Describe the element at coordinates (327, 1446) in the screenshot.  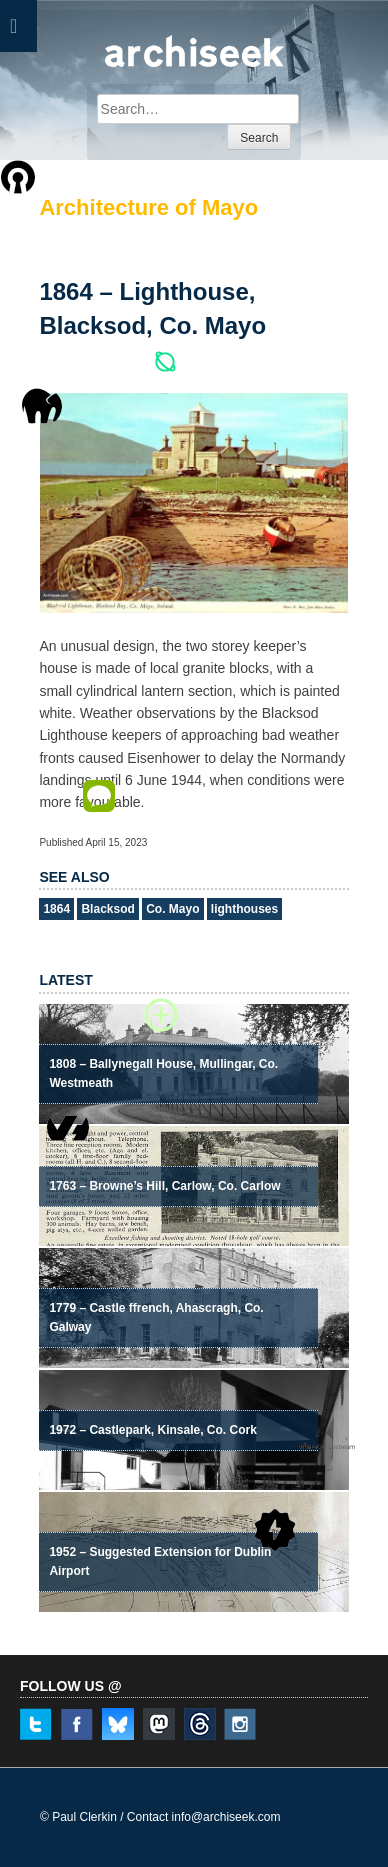
I see `open vimeo livestream app` at that location.